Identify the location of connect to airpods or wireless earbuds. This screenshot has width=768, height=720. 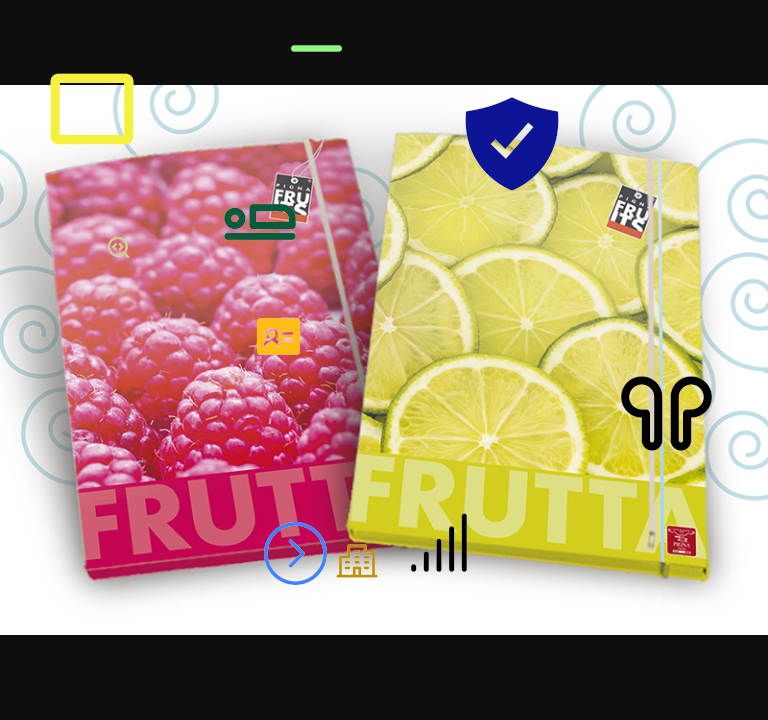
(666, 413).